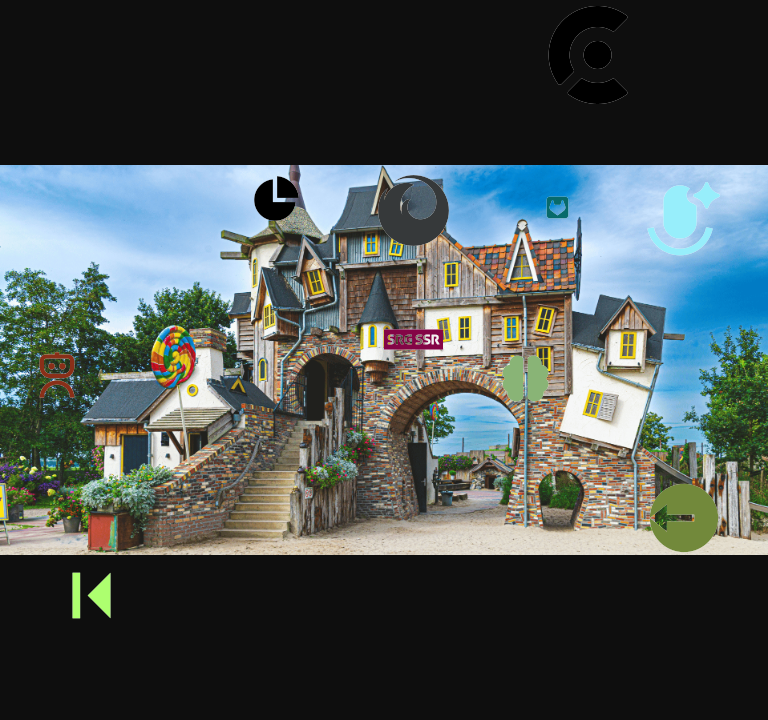  What do you see at coordinates (525, 378) in the screenshot?
I see `access mental health or wellness features` at bounding box center [525, 378].